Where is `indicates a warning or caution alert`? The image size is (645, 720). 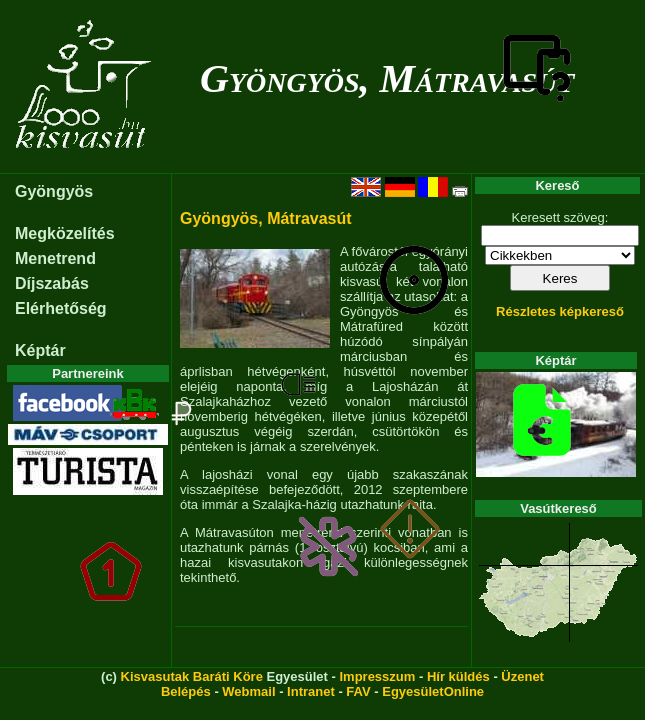
indicates a warning or caution alert is located at coordinates (410, 529).